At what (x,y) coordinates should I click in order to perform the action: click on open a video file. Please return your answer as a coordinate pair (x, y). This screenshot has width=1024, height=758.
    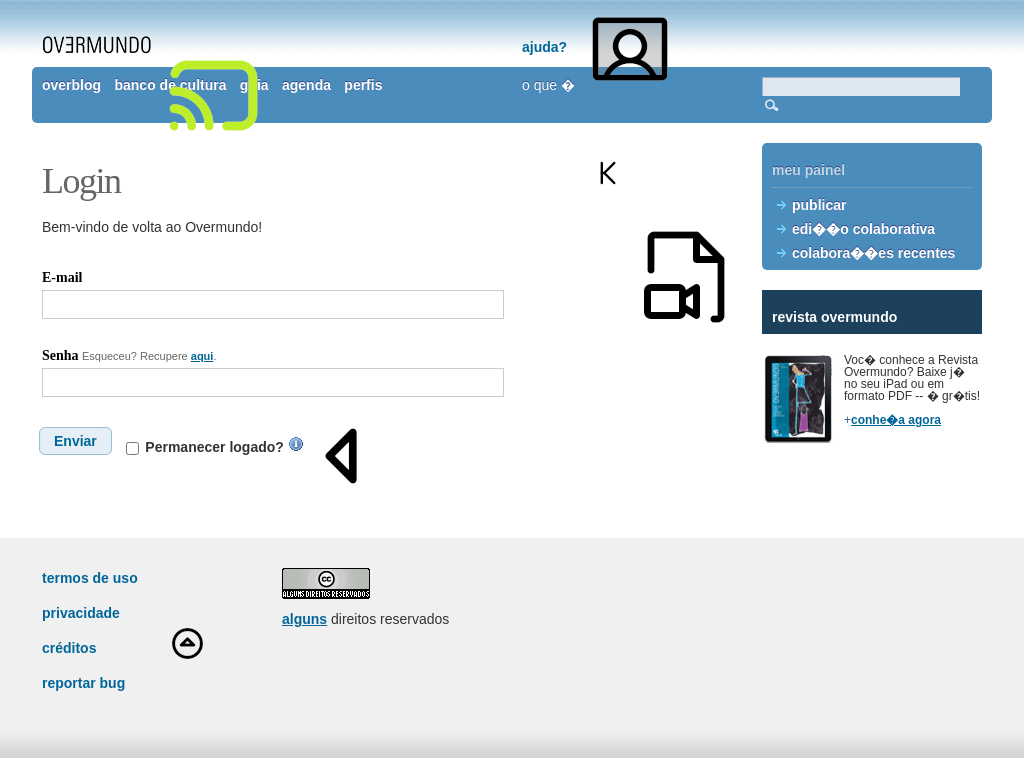
    Looking at the image, I should click on (686, 277).